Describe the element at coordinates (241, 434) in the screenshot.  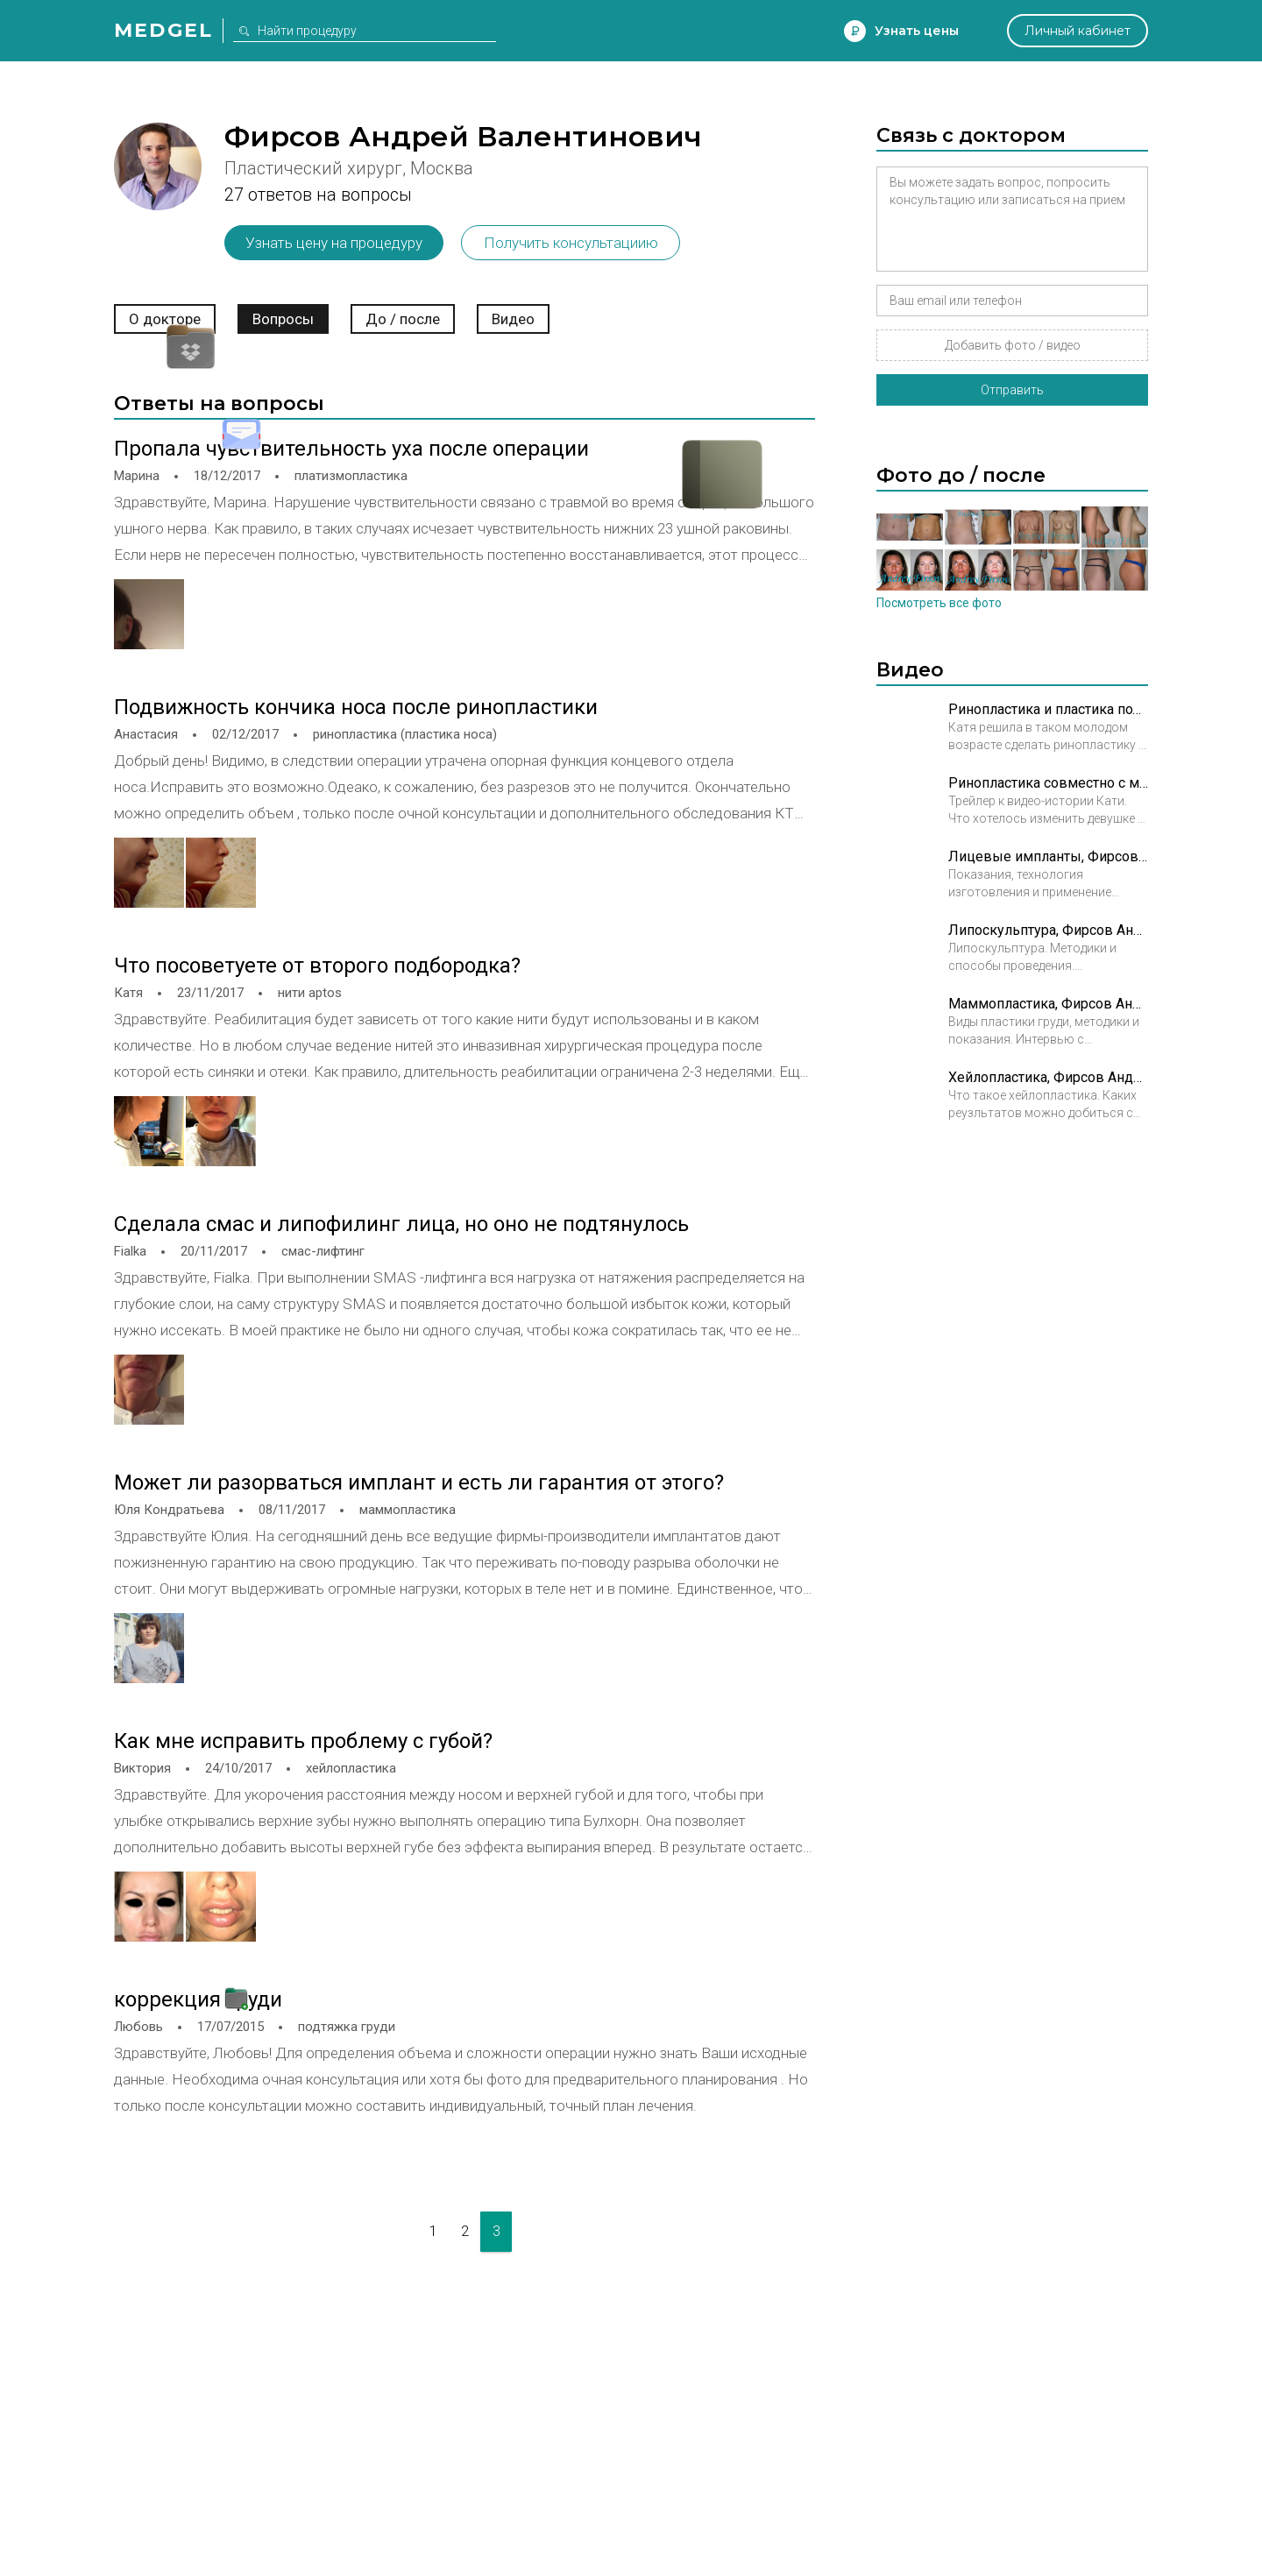
I see `open email application` at that location.